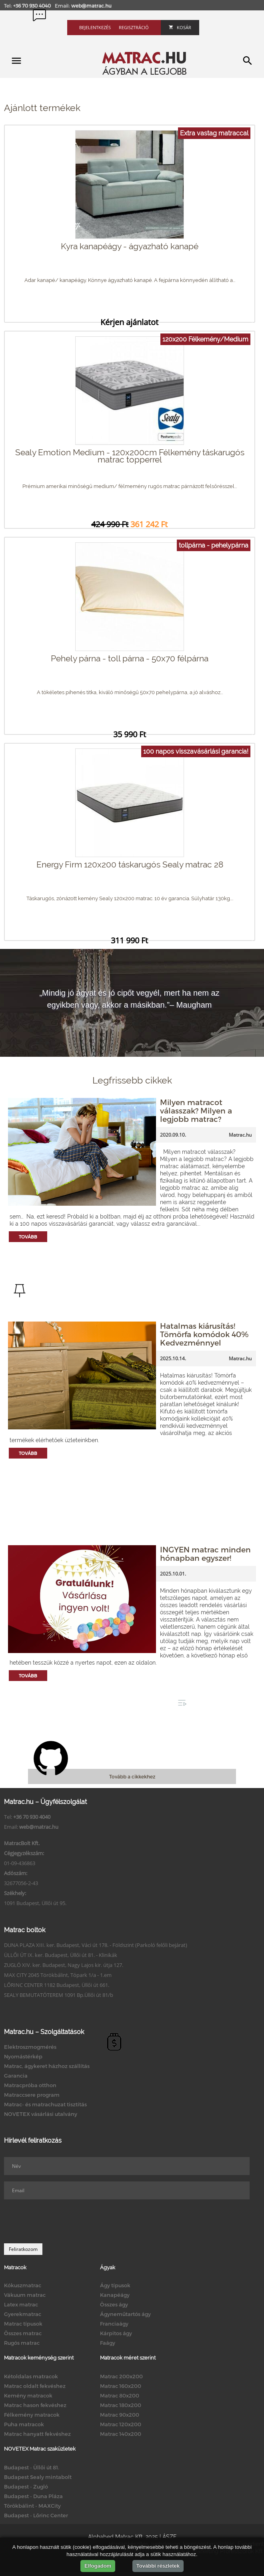  What do you see at coordinates (51, 1758) in the screenshot?
I see `view project on GitHub` at bounding box center [51, 1758].